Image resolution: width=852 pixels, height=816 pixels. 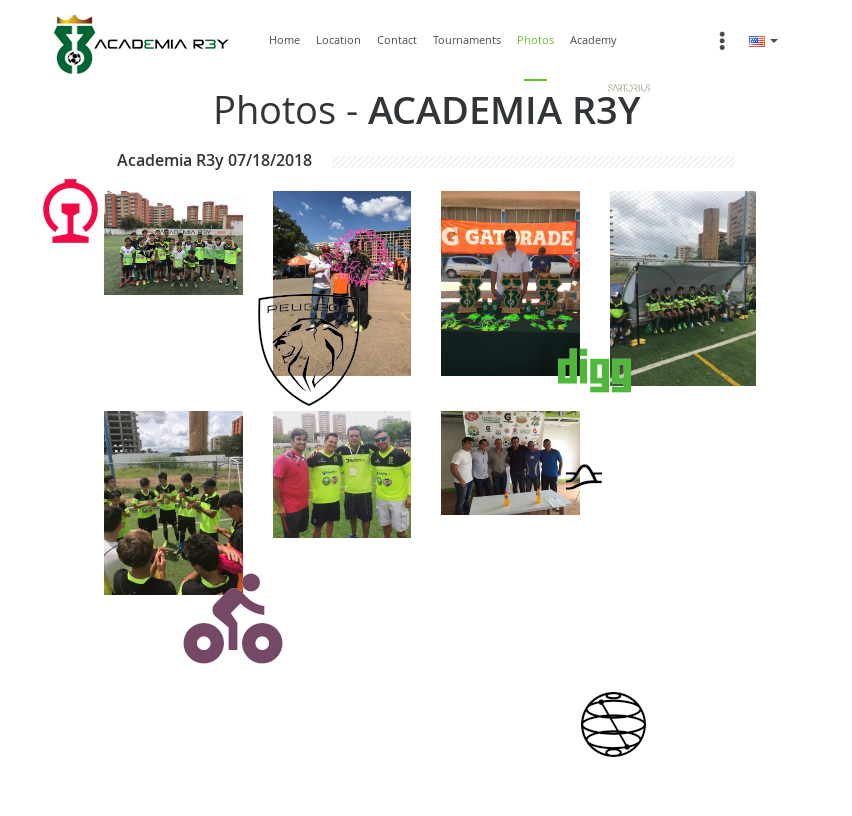 I want to click on Peugeot brand logo, so click(x=309, y=350).